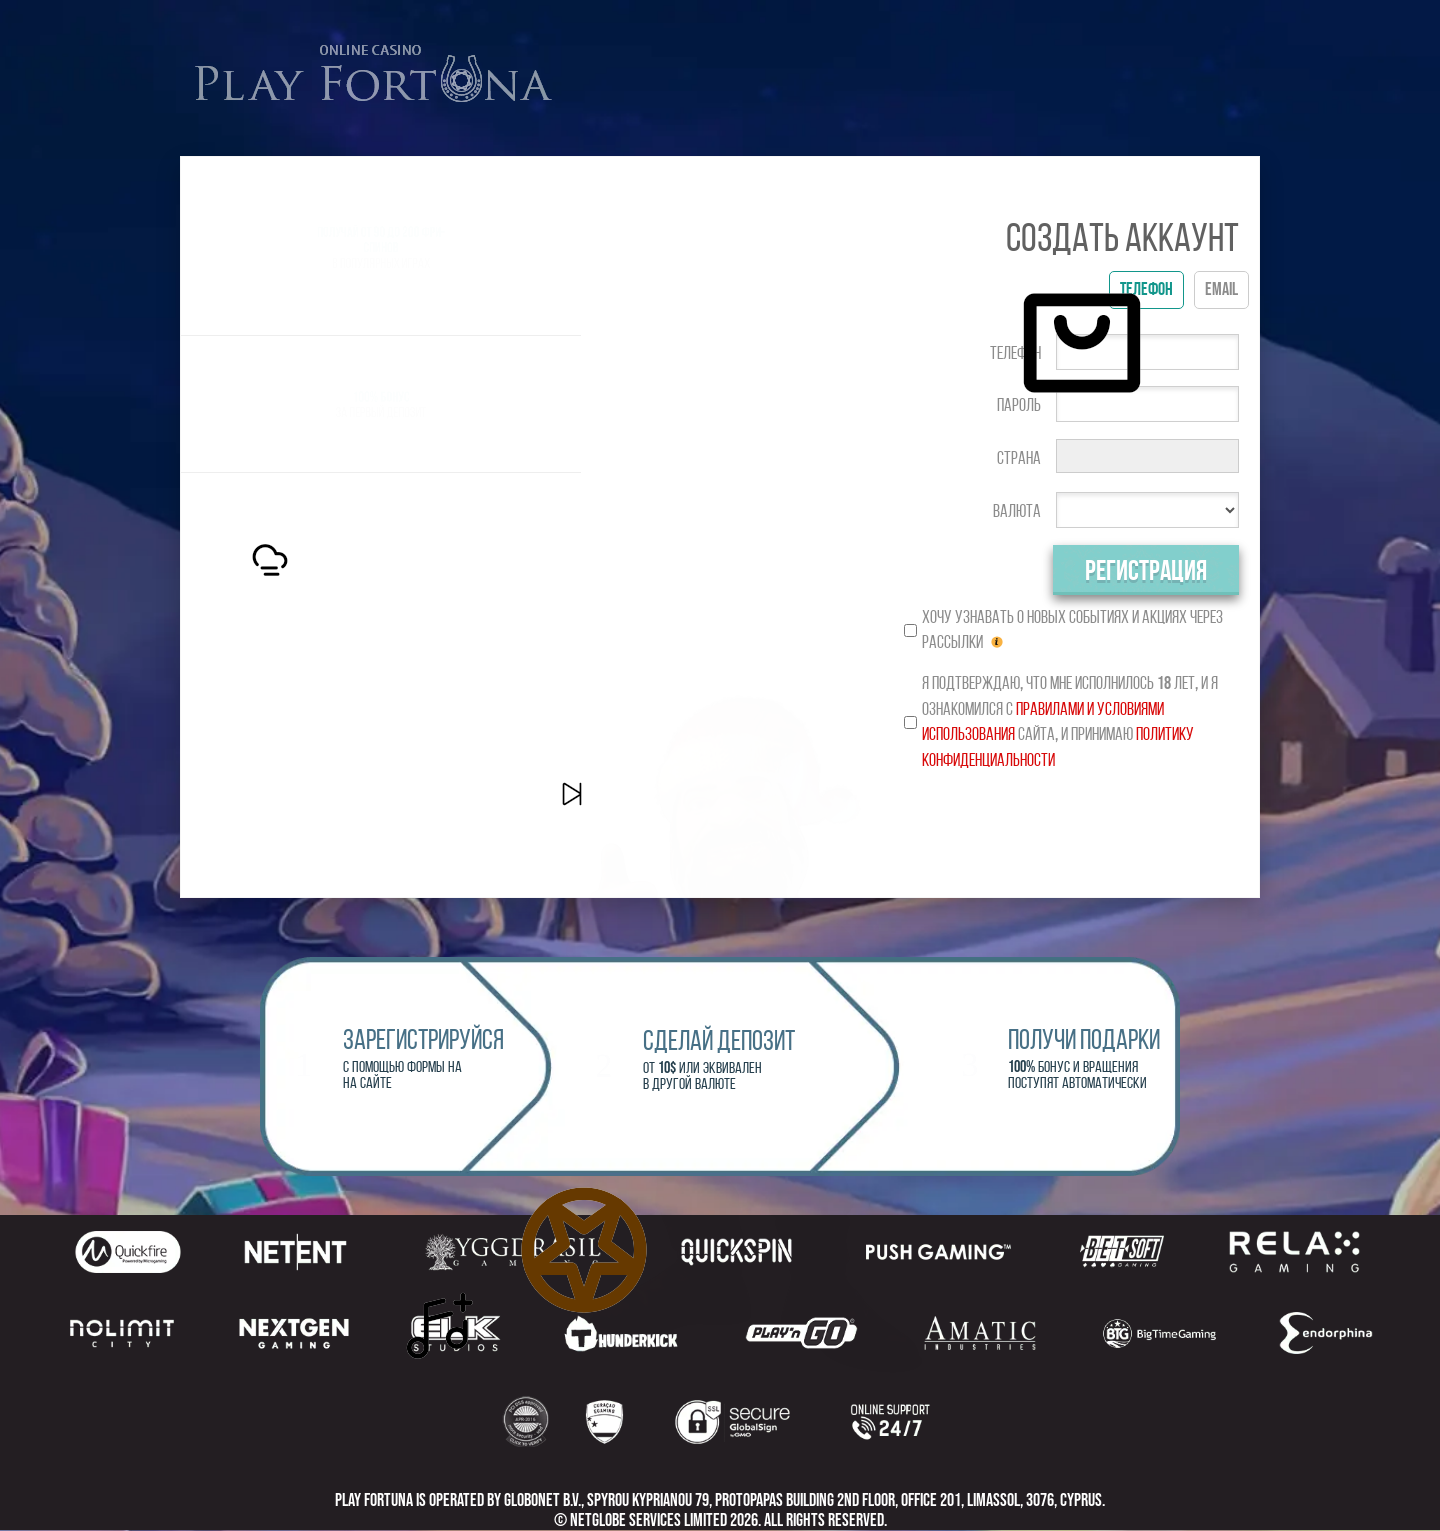  I want to click on add a new song to your library, so click(441, 1327).